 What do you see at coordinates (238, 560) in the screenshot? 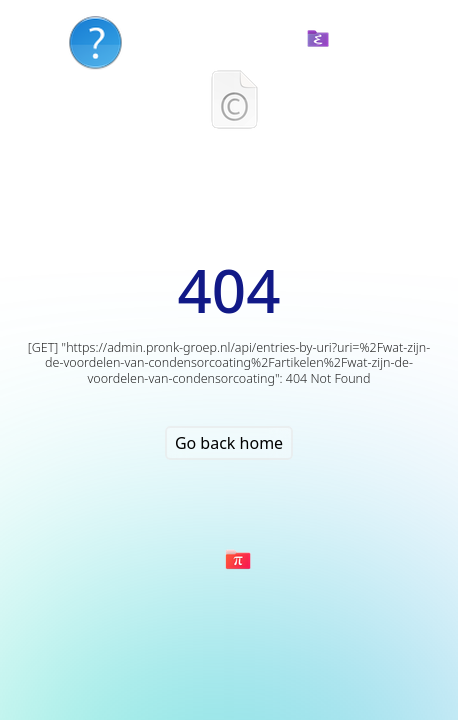
I see `open mathematics folder` at bounding box center [238, 560].